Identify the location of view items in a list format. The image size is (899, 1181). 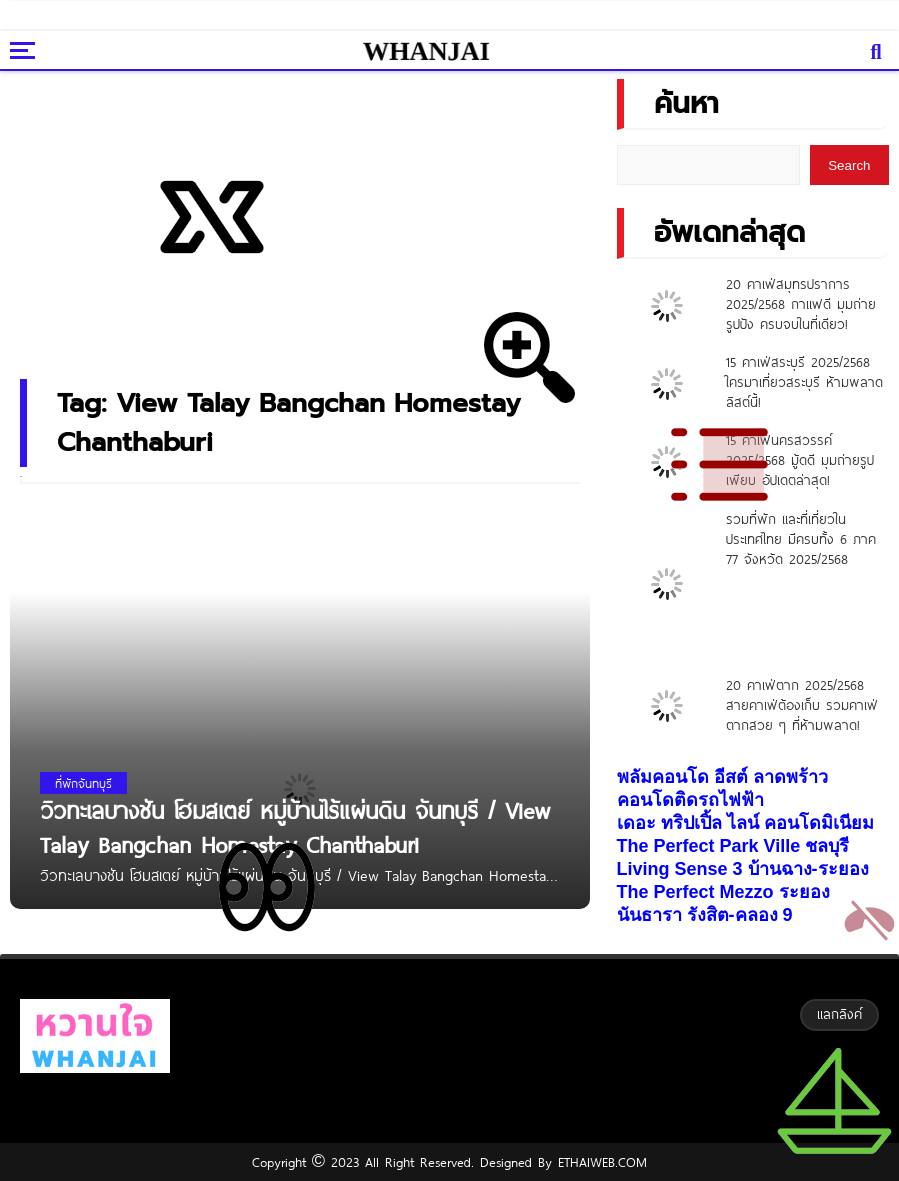
(719, 464).